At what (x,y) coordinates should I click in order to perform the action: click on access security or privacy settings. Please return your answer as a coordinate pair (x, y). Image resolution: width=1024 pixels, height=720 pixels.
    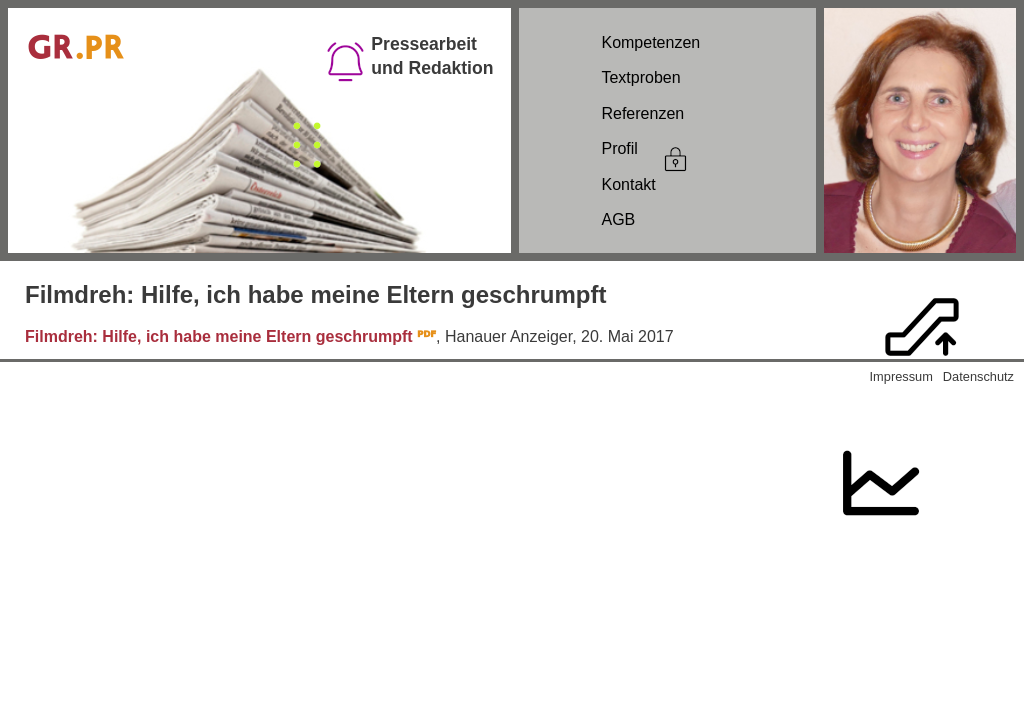
    Looking at the image, I should click on (675, 160).